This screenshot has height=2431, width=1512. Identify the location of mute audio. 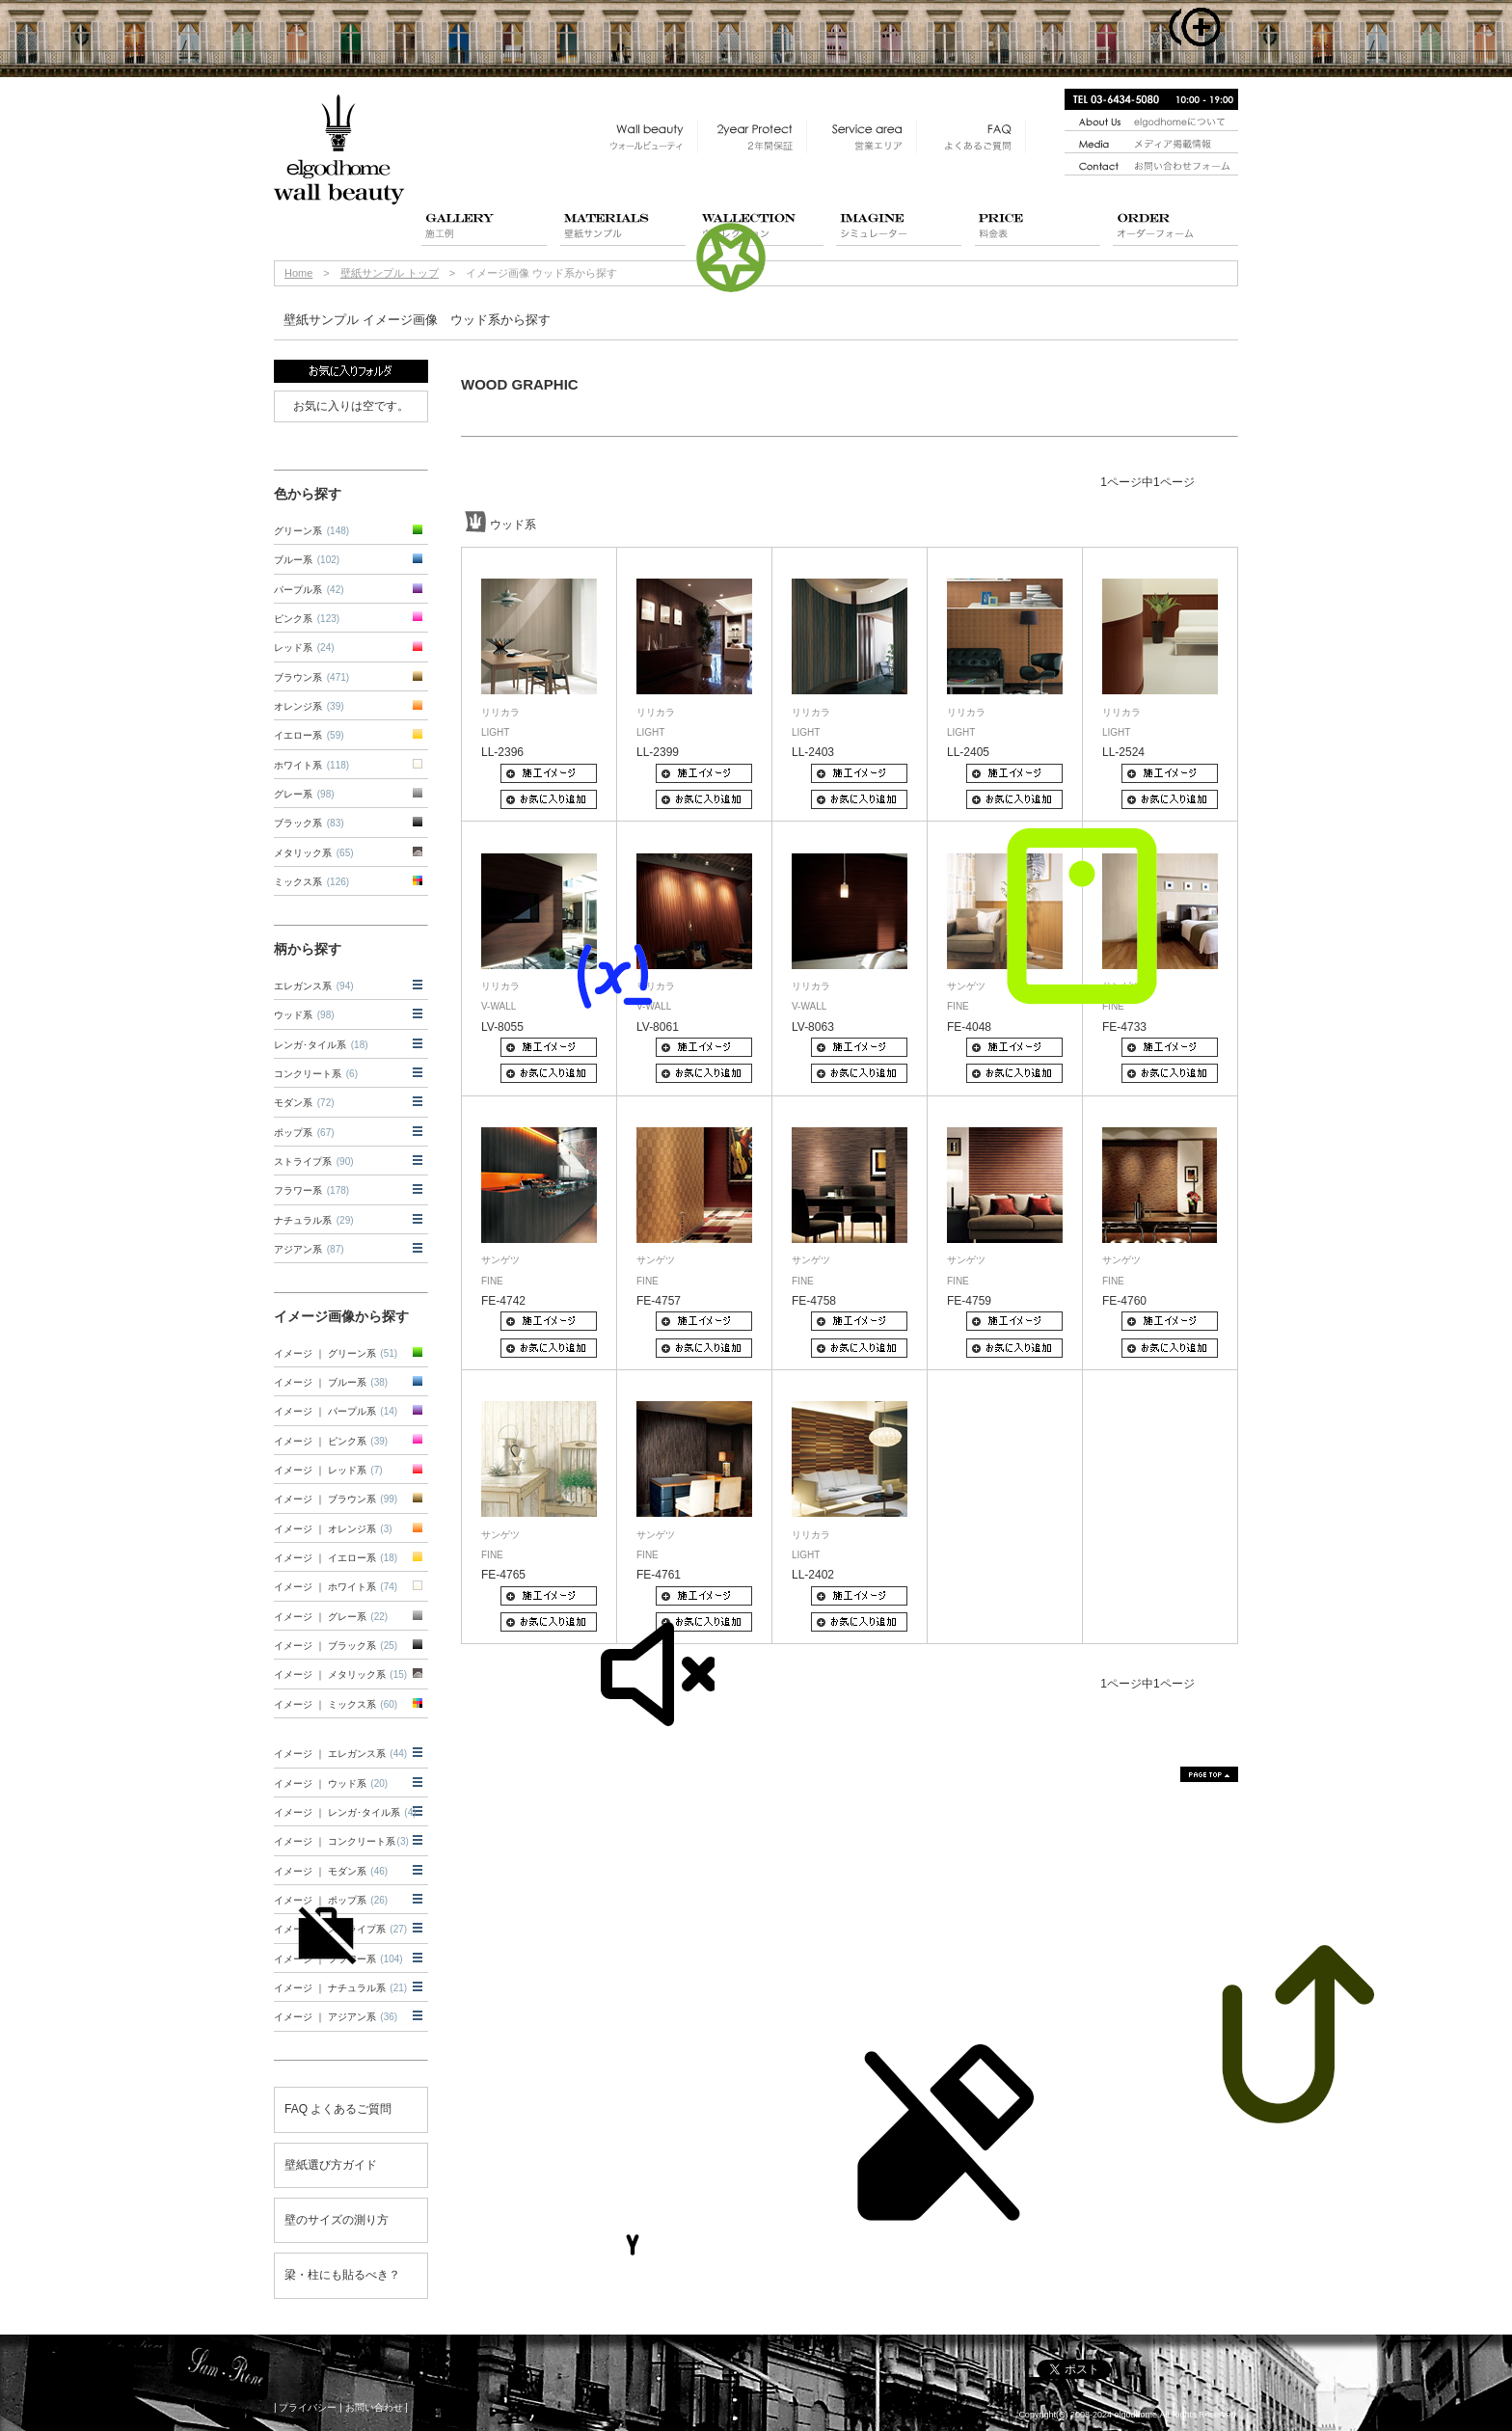
(653, 1674).